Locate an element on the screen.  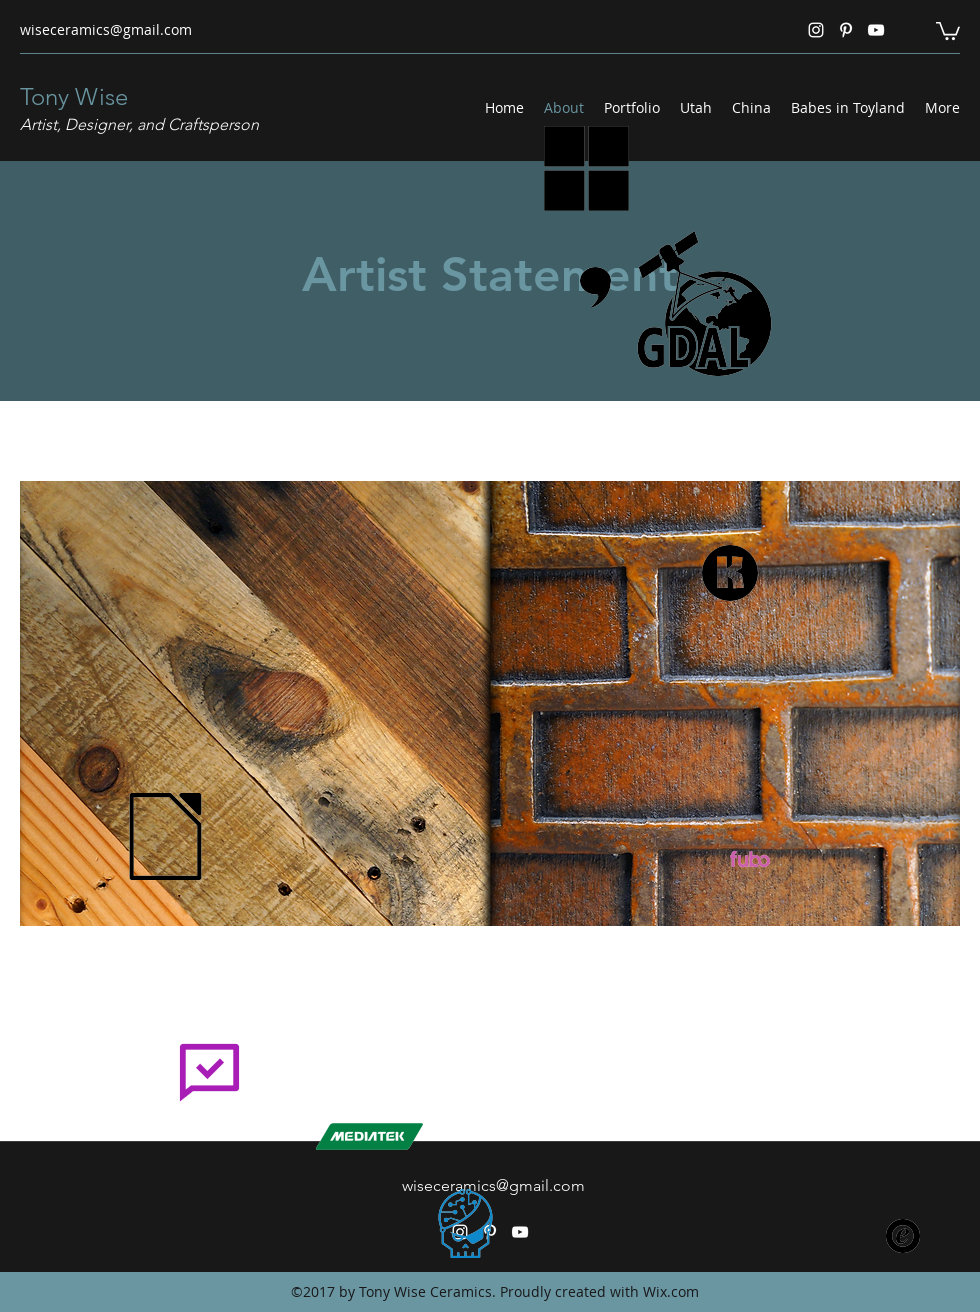
microsoft brand logo is located at coordinates (586, 168).